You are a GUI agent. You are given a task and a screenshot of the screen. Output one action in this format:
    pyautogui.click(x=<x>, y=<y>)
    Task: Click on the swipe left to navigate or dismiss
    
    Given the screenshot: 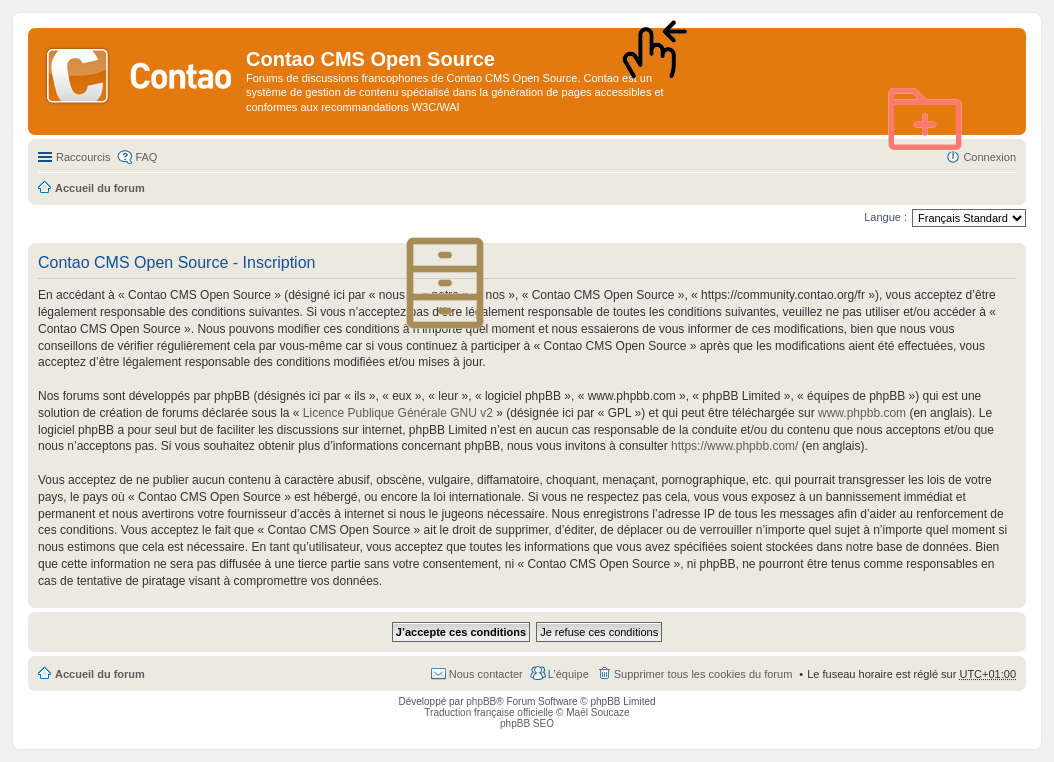 What is the action you would take?
    pyautogui.click(x=651, y=51)
    